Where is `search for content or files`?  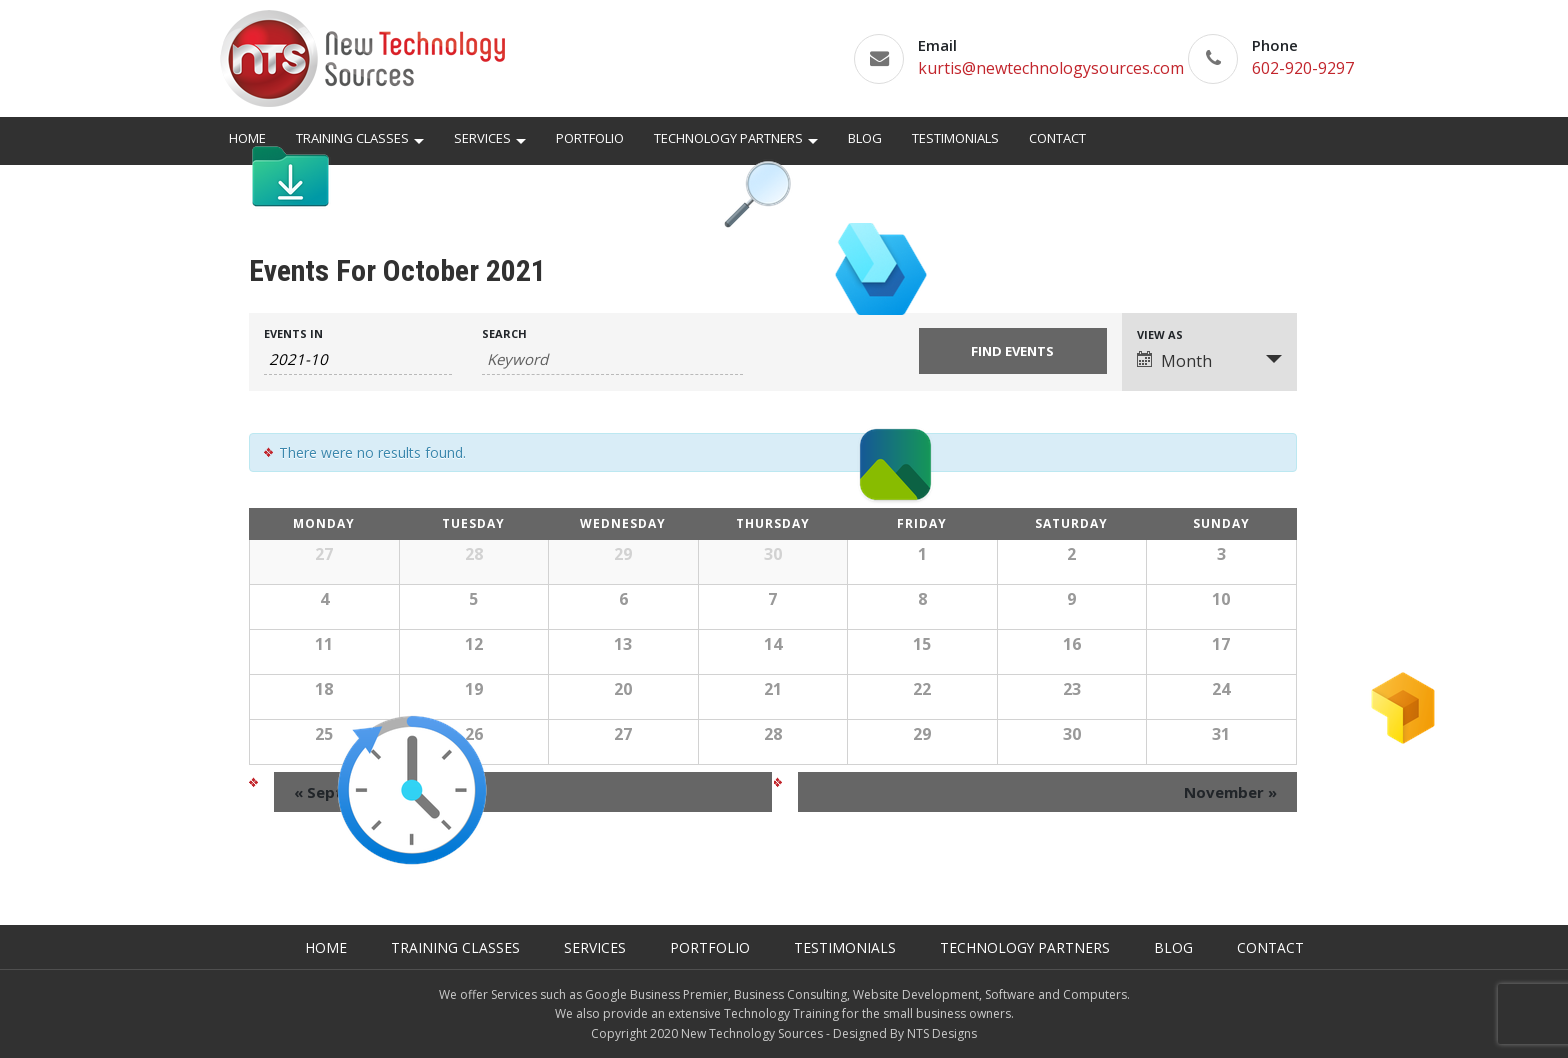
search for content or files is located at coordinates (759, 193).